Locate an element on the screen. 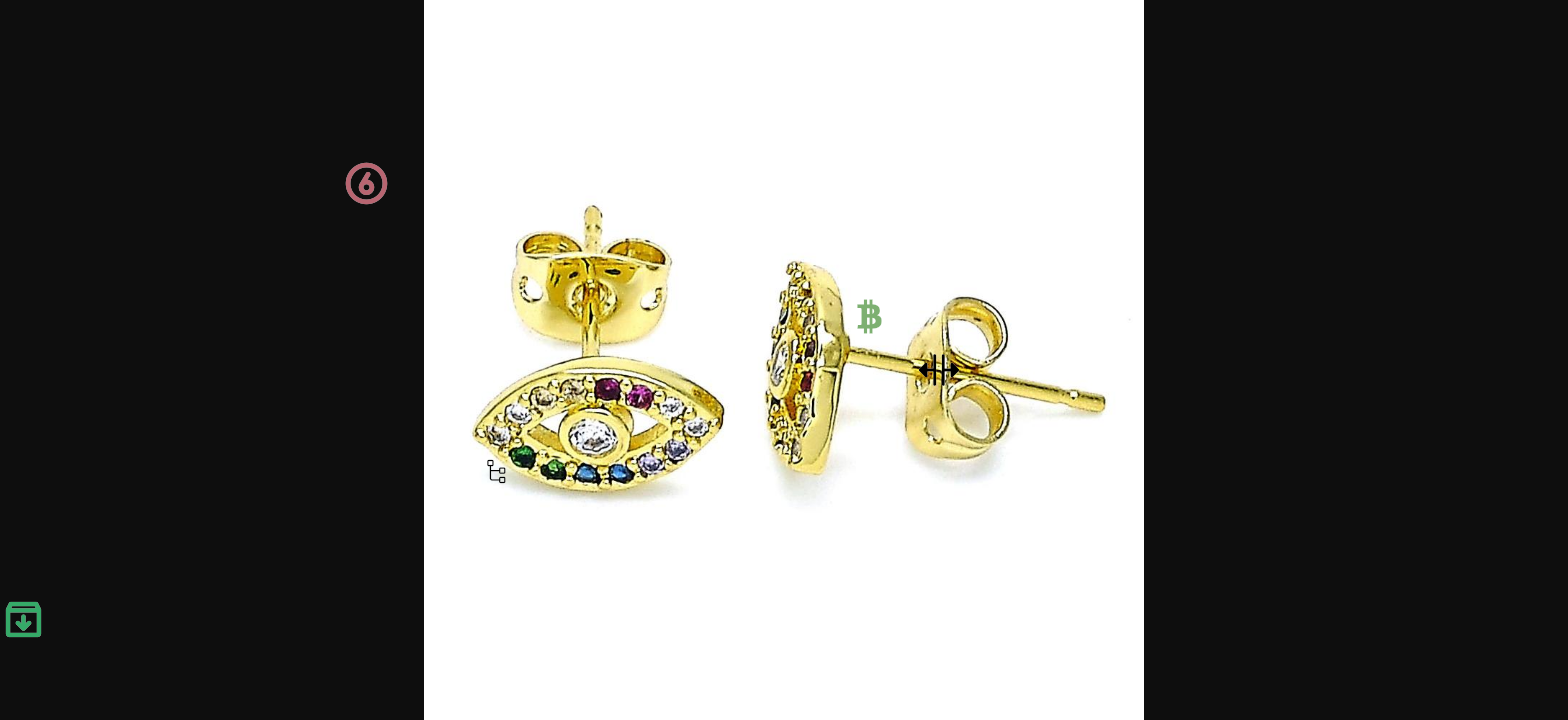 This screenshot has height=720, width=1568. bitcoin cryptocurrency logo is located at coordinates (869, 316).